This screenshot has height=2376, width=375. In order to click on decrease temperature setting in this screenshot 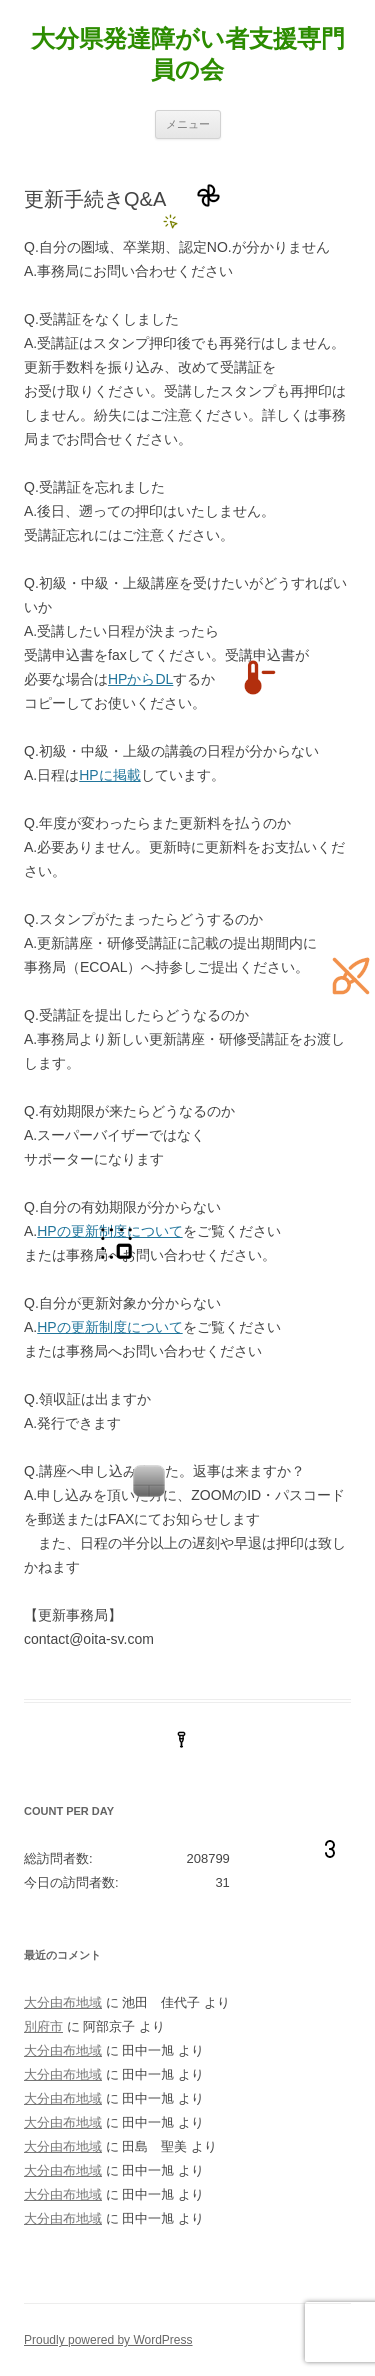, I will do `click(256, 677)`.